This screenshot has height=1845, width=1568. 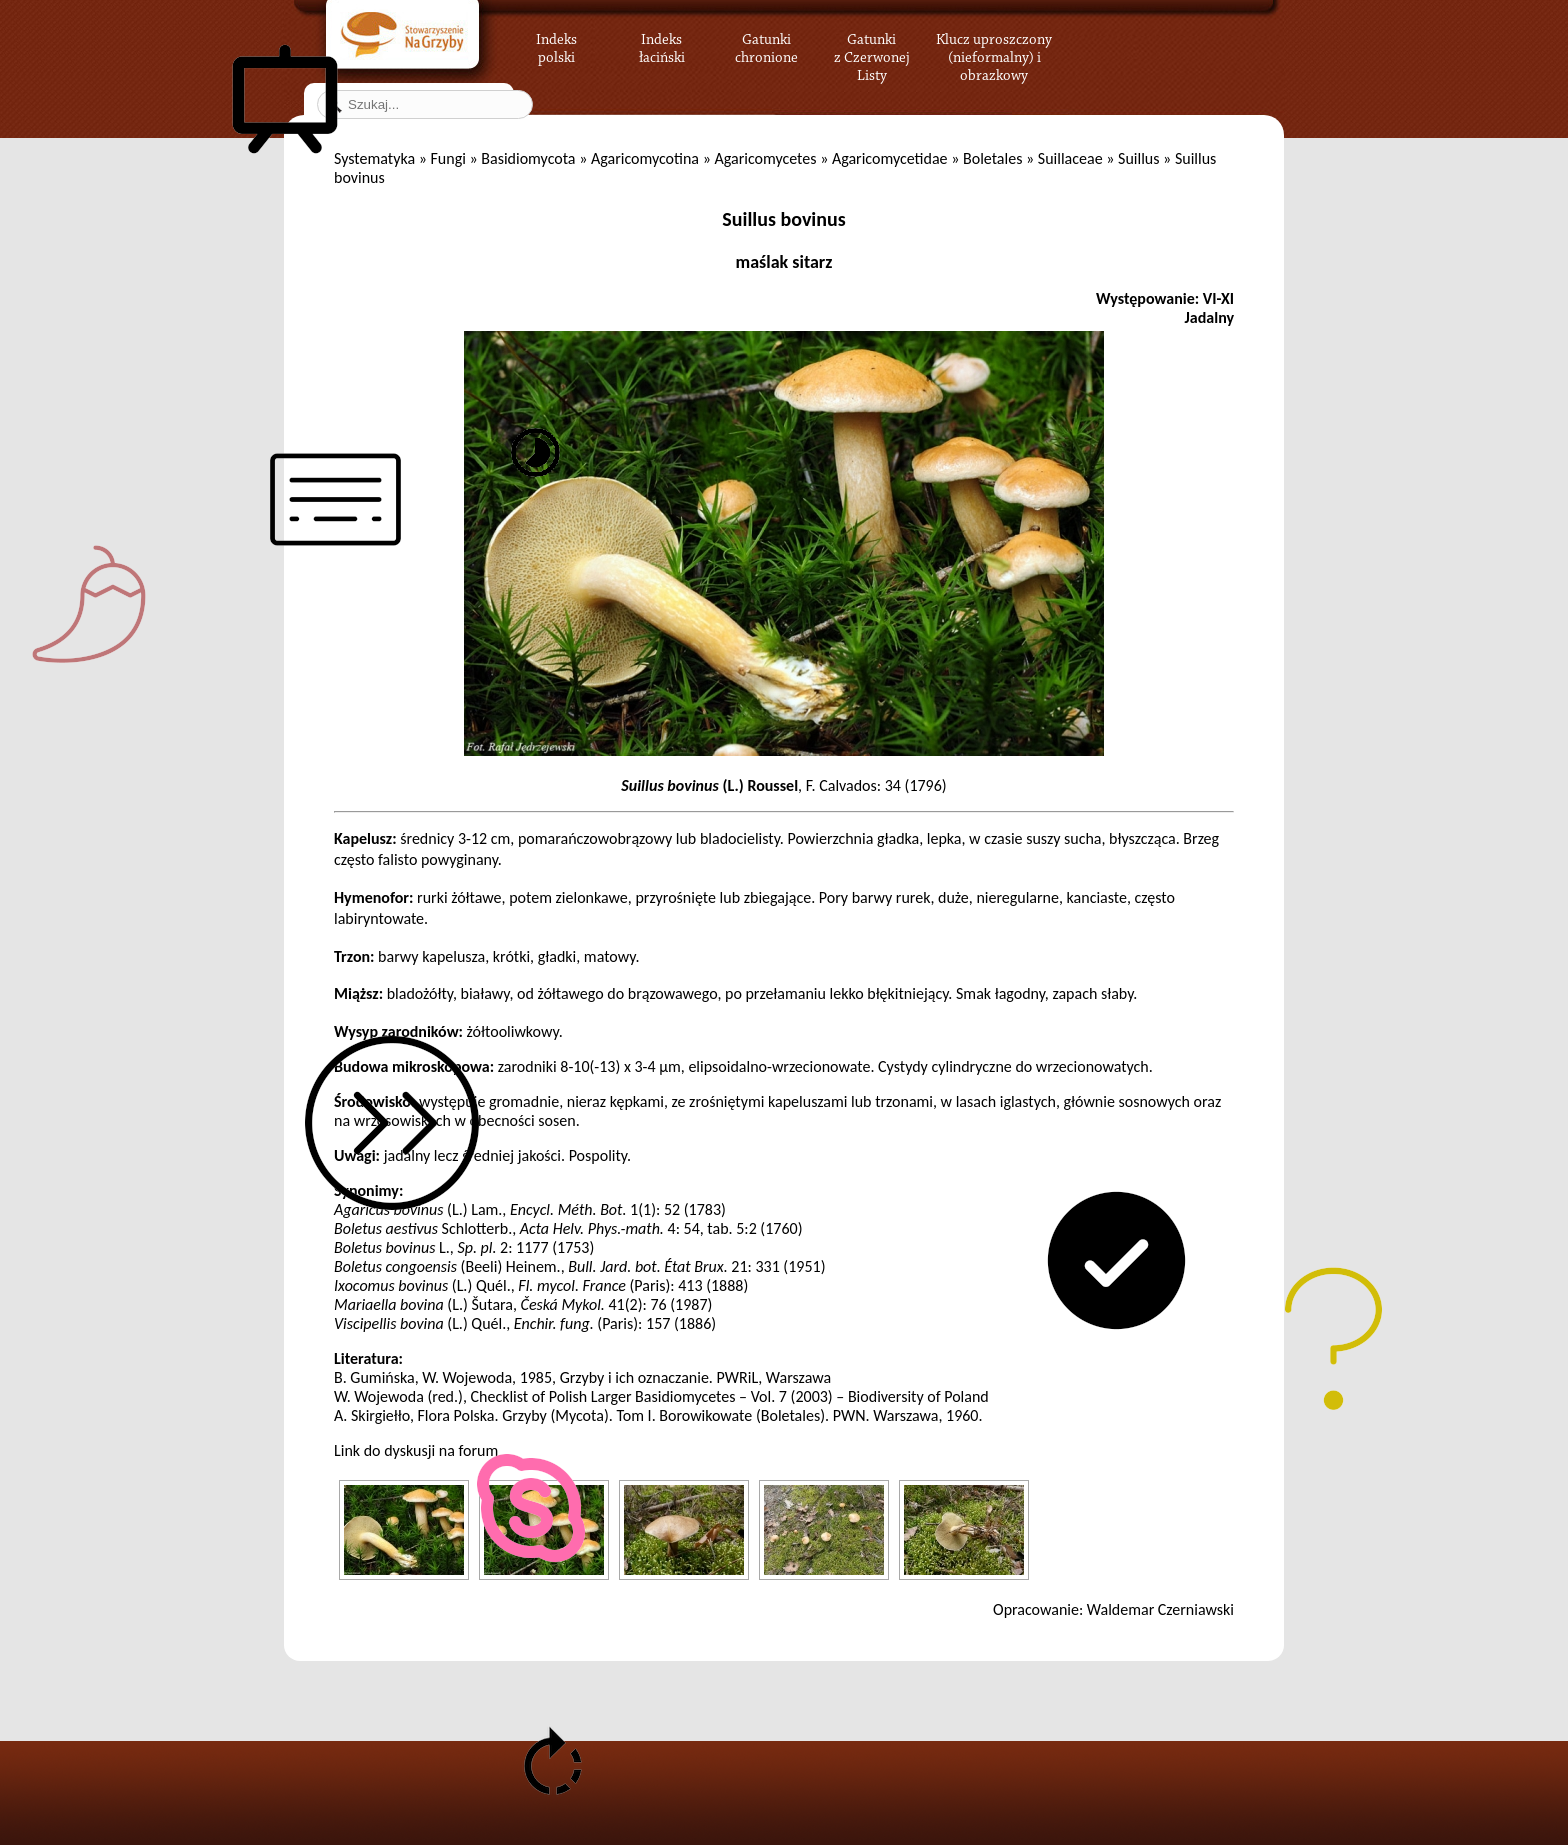 I want to click on indicates a completed or successful action, so click(x=1116, y=1260).